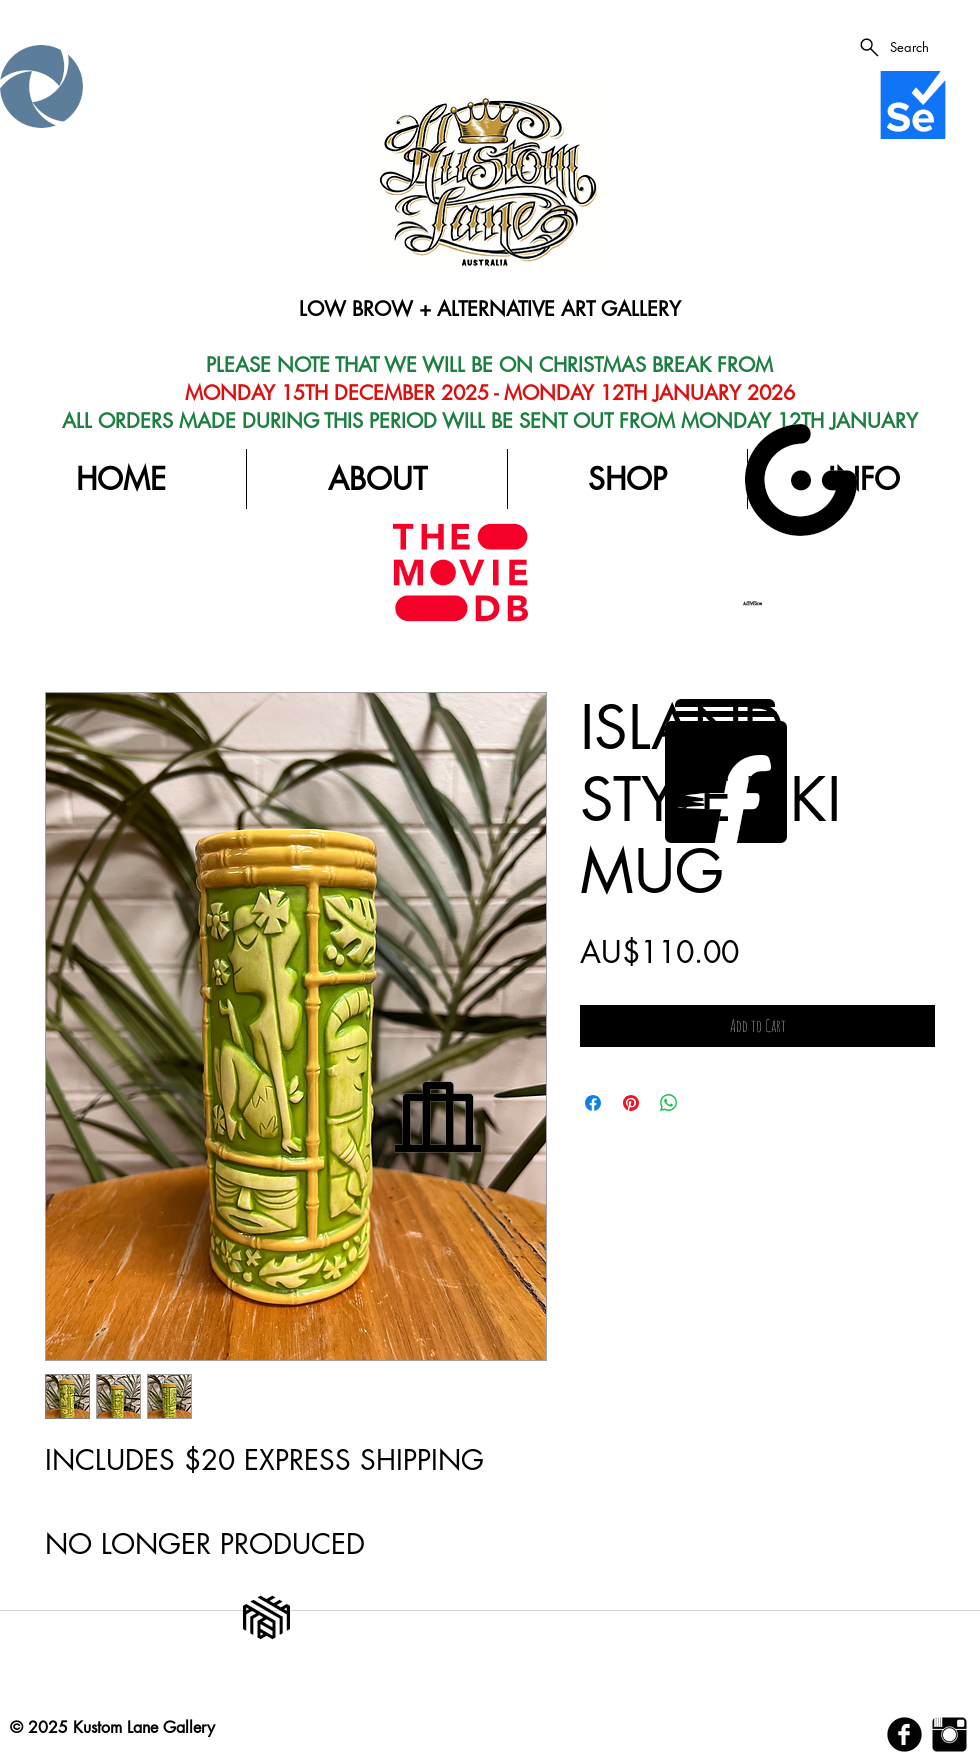 The image size is (980, 1754). What do you see at coordinates (266, 1617) in the screenshot?
I see `linkerd service mesh platform logo` at bounding box center [266, 1617].